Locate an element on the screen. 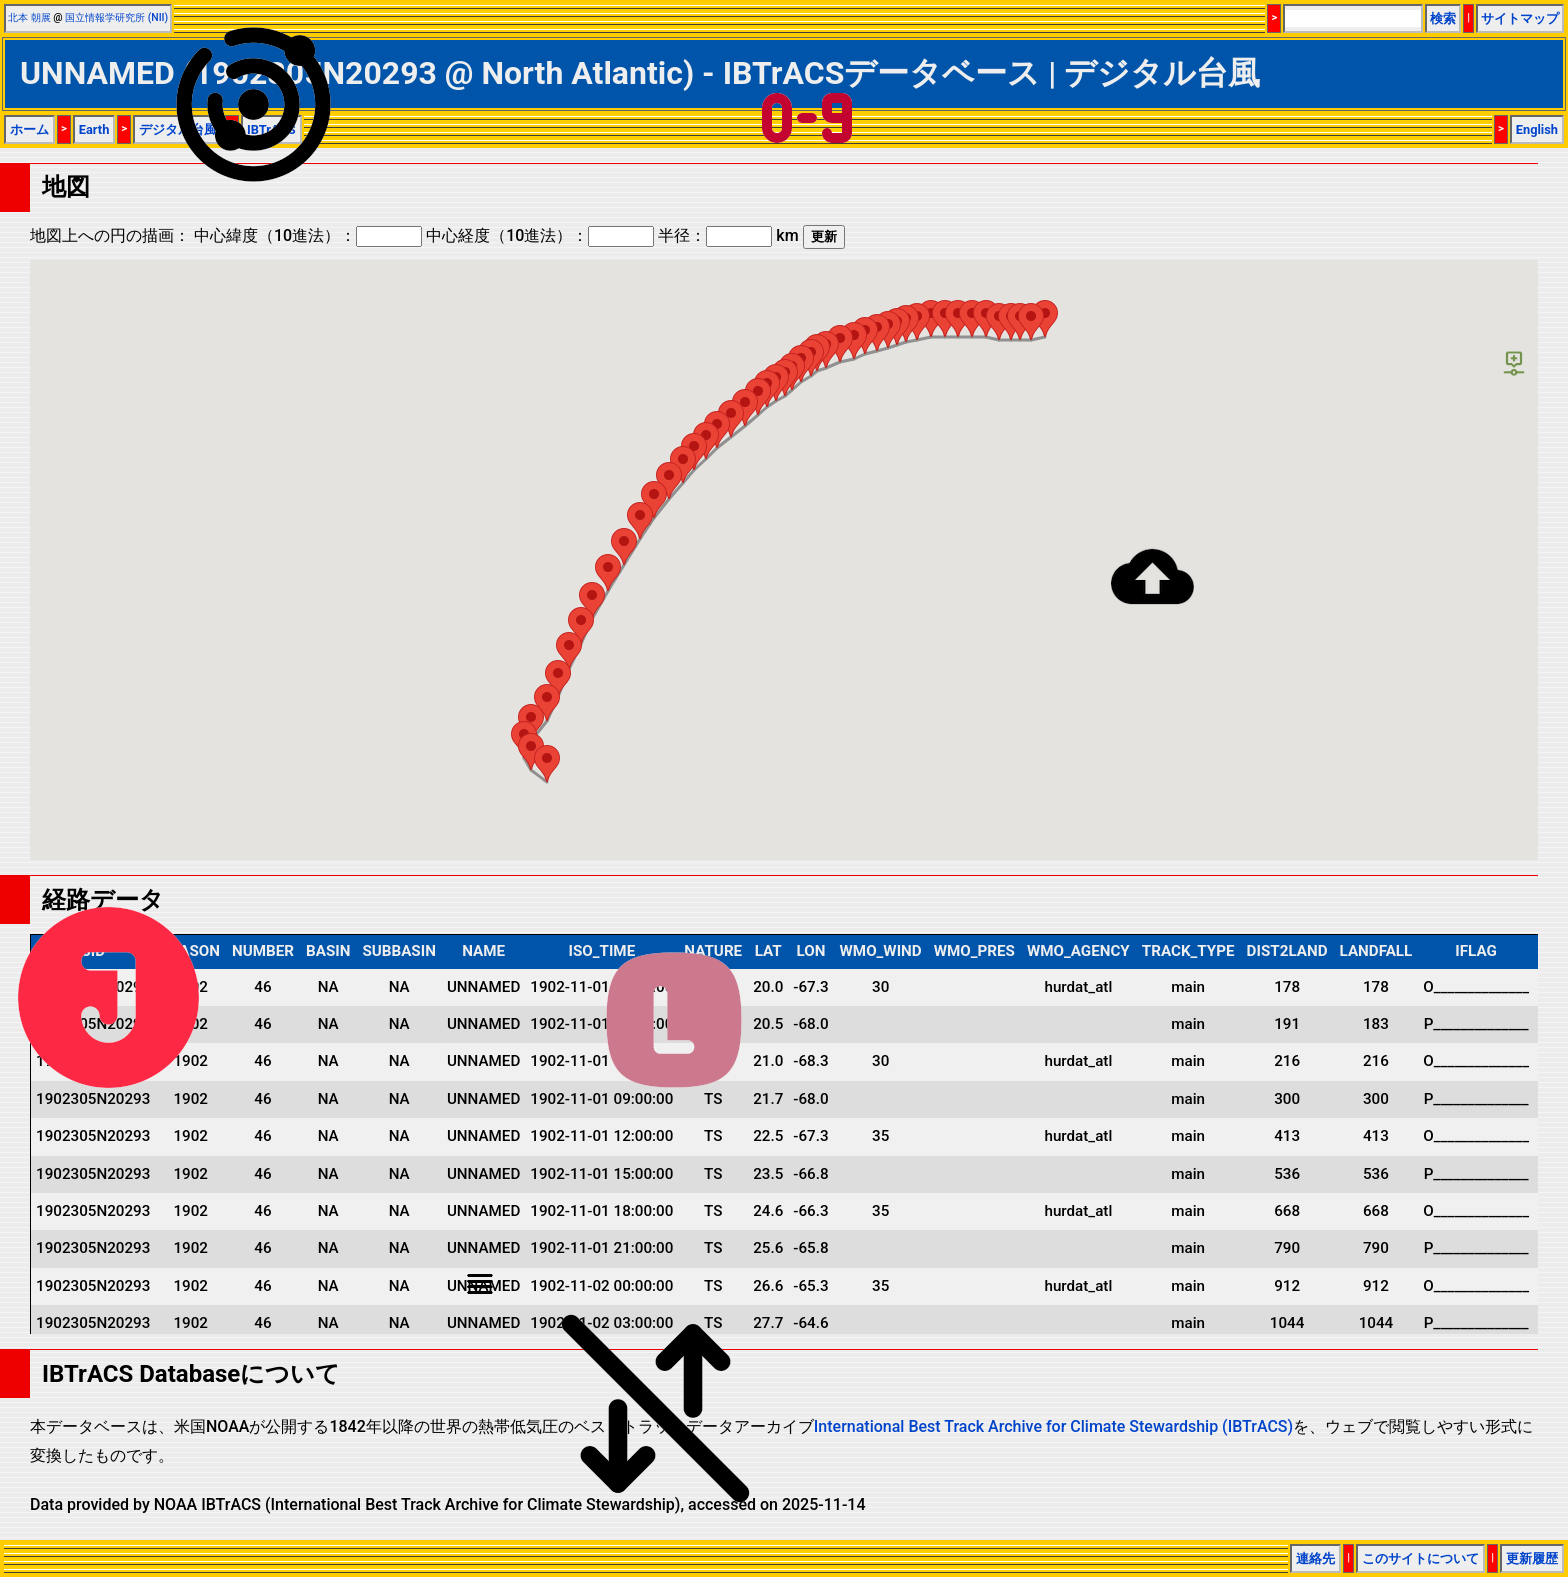  indicates an item or contact starting with the letter J is located at coordinates (108, 997).